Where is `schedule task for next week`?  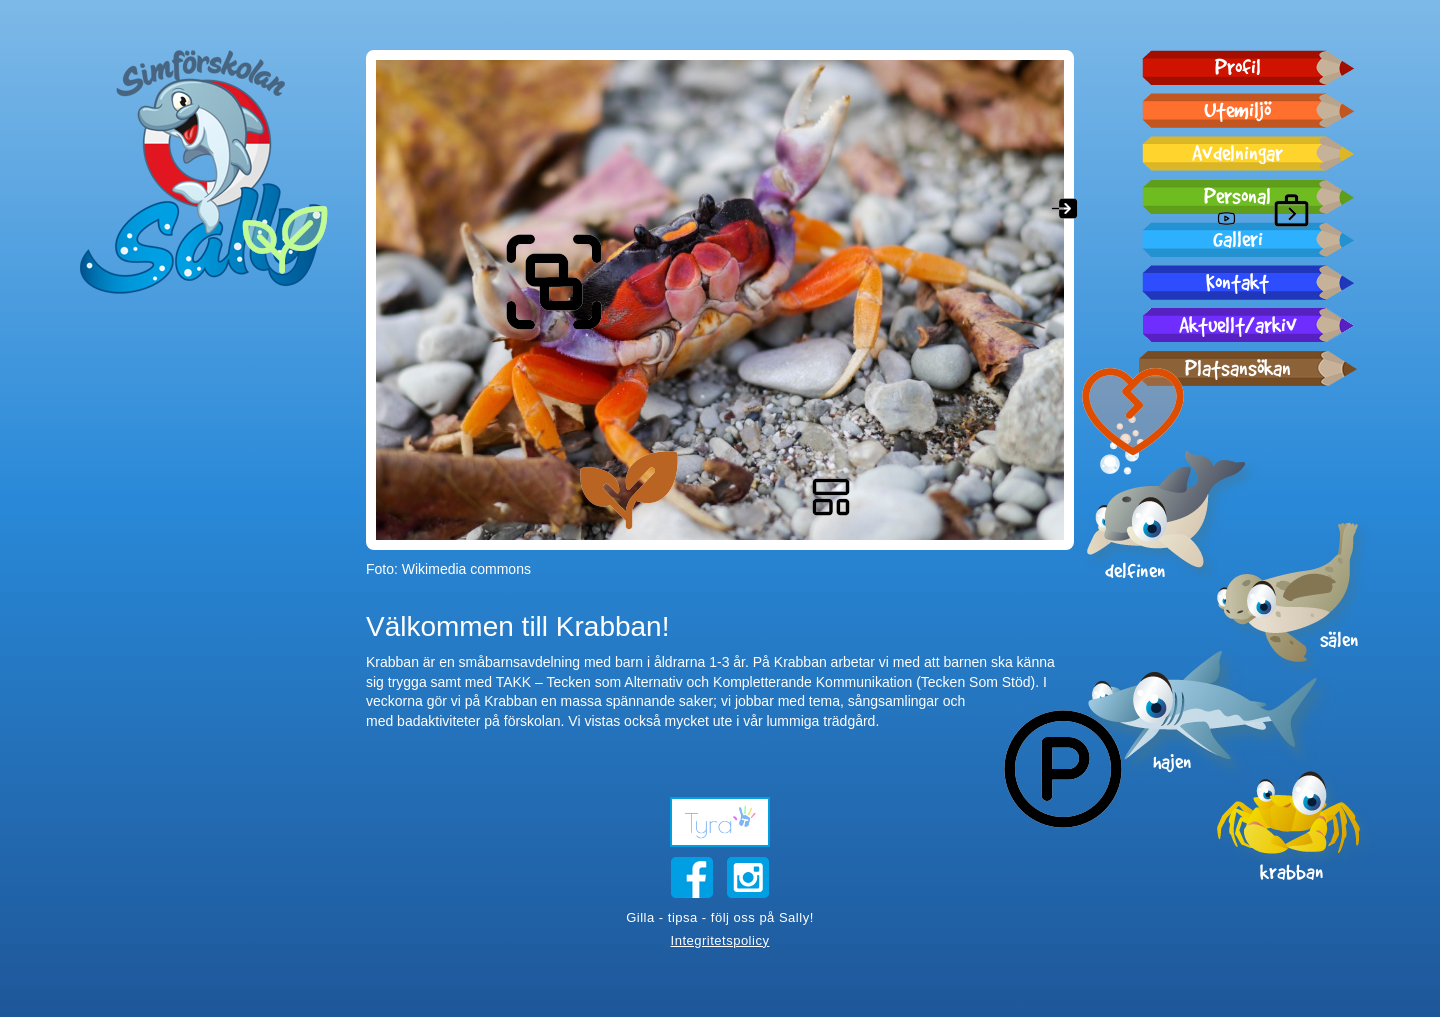
schedule task for next week is located at coordinates (1291, 209).